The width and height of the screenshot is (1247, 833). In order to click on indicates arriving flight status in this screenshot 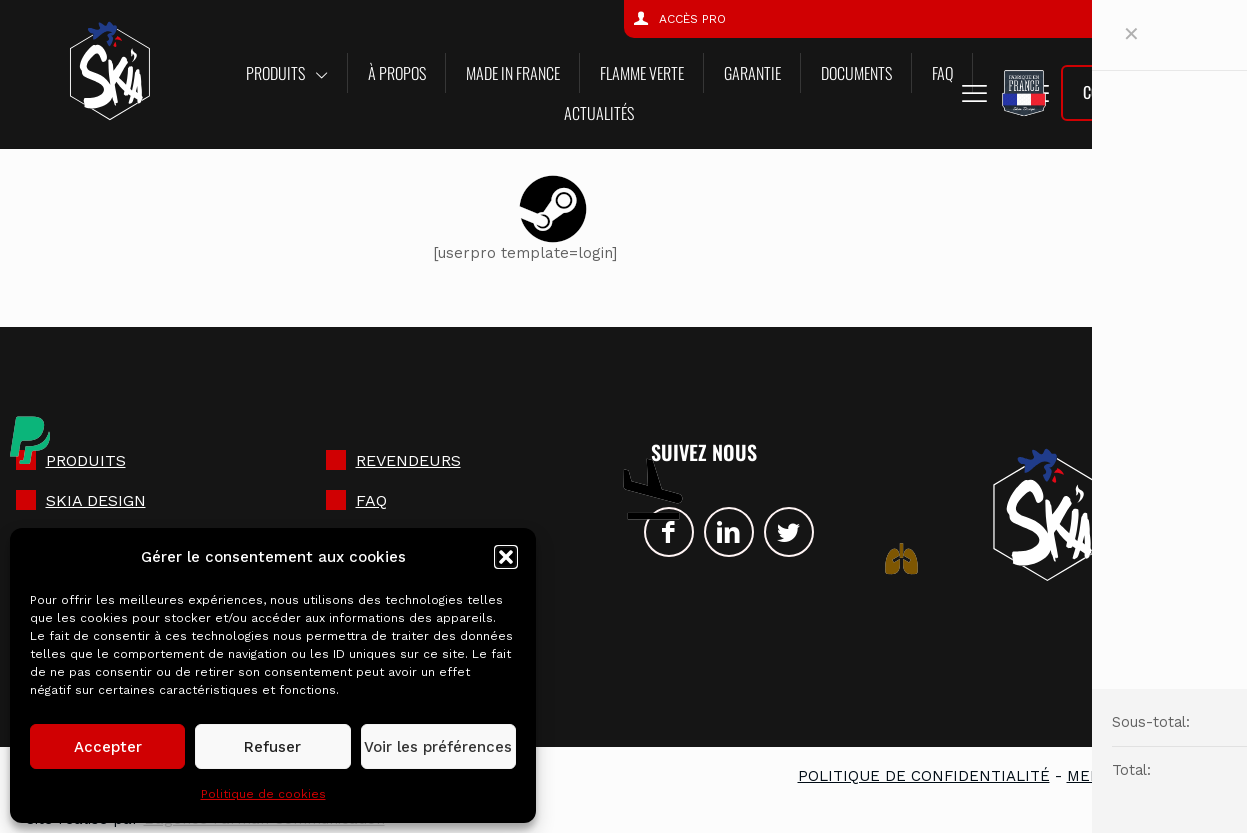, I will do `click(653, 490)`.